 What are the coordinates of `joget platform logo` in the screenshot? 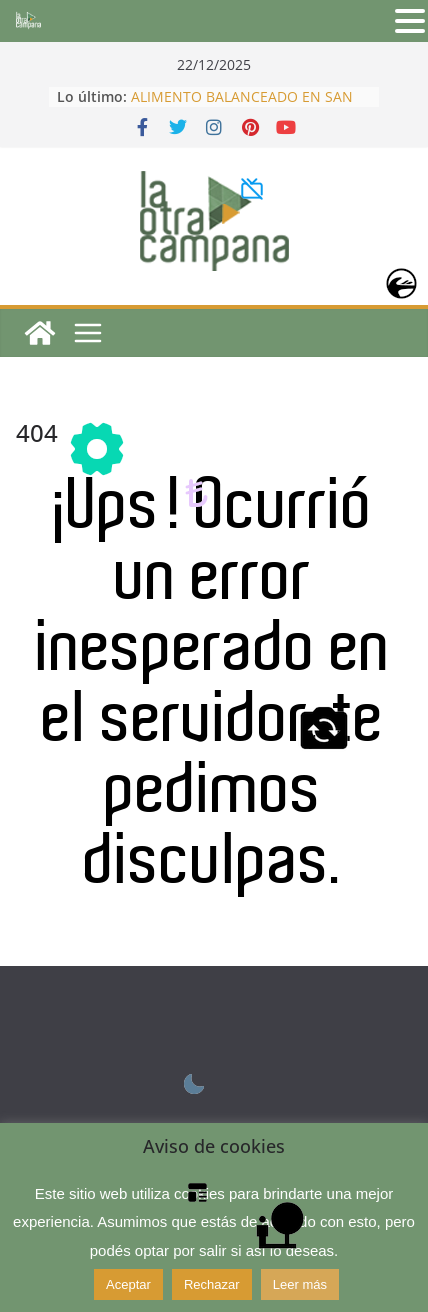 It's located at (401, 283).